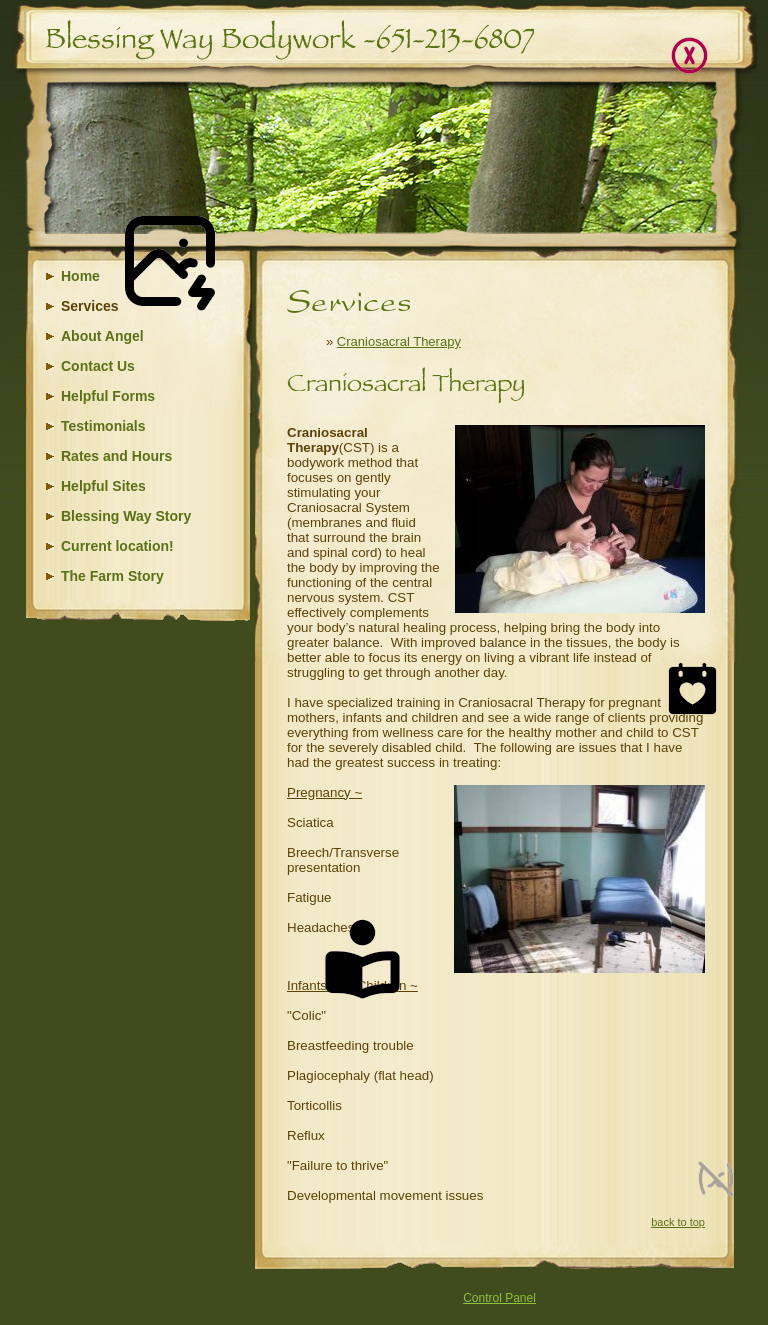 The width and height of the screenshot is (768, 1325). Describe the element at coordinates (689, 55) in the screenshot. I see `close or cancel an action` at that location.